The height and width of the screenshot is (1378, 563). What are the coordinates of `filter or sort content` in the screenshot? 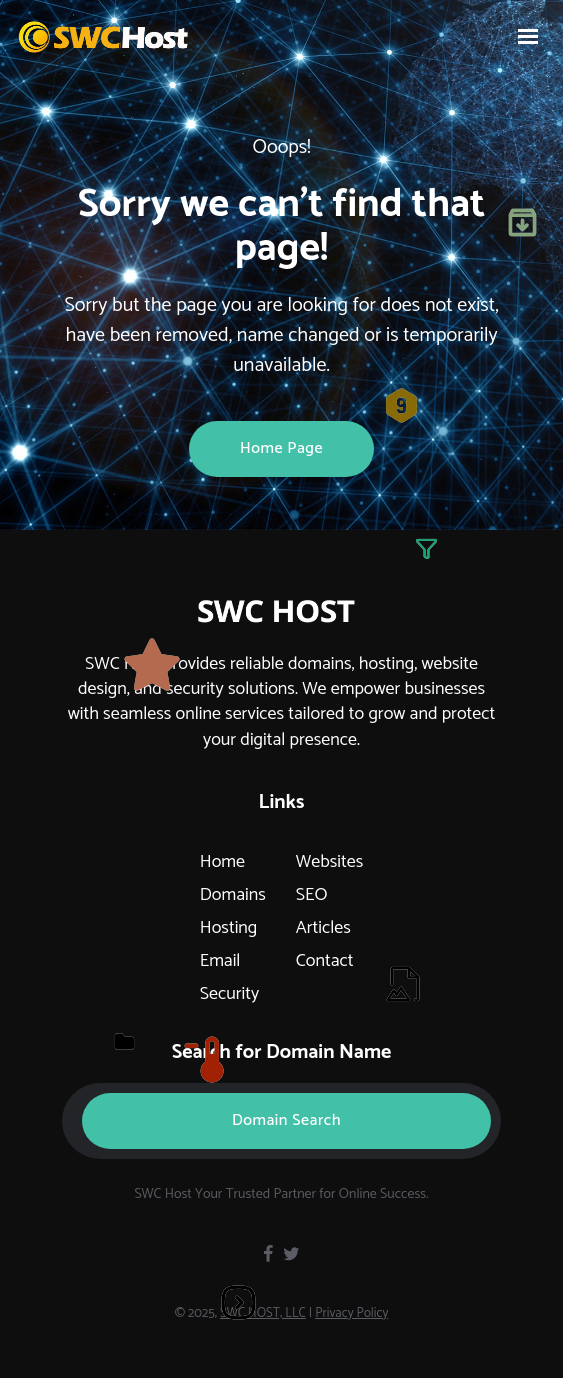 It's located at (426, 548).